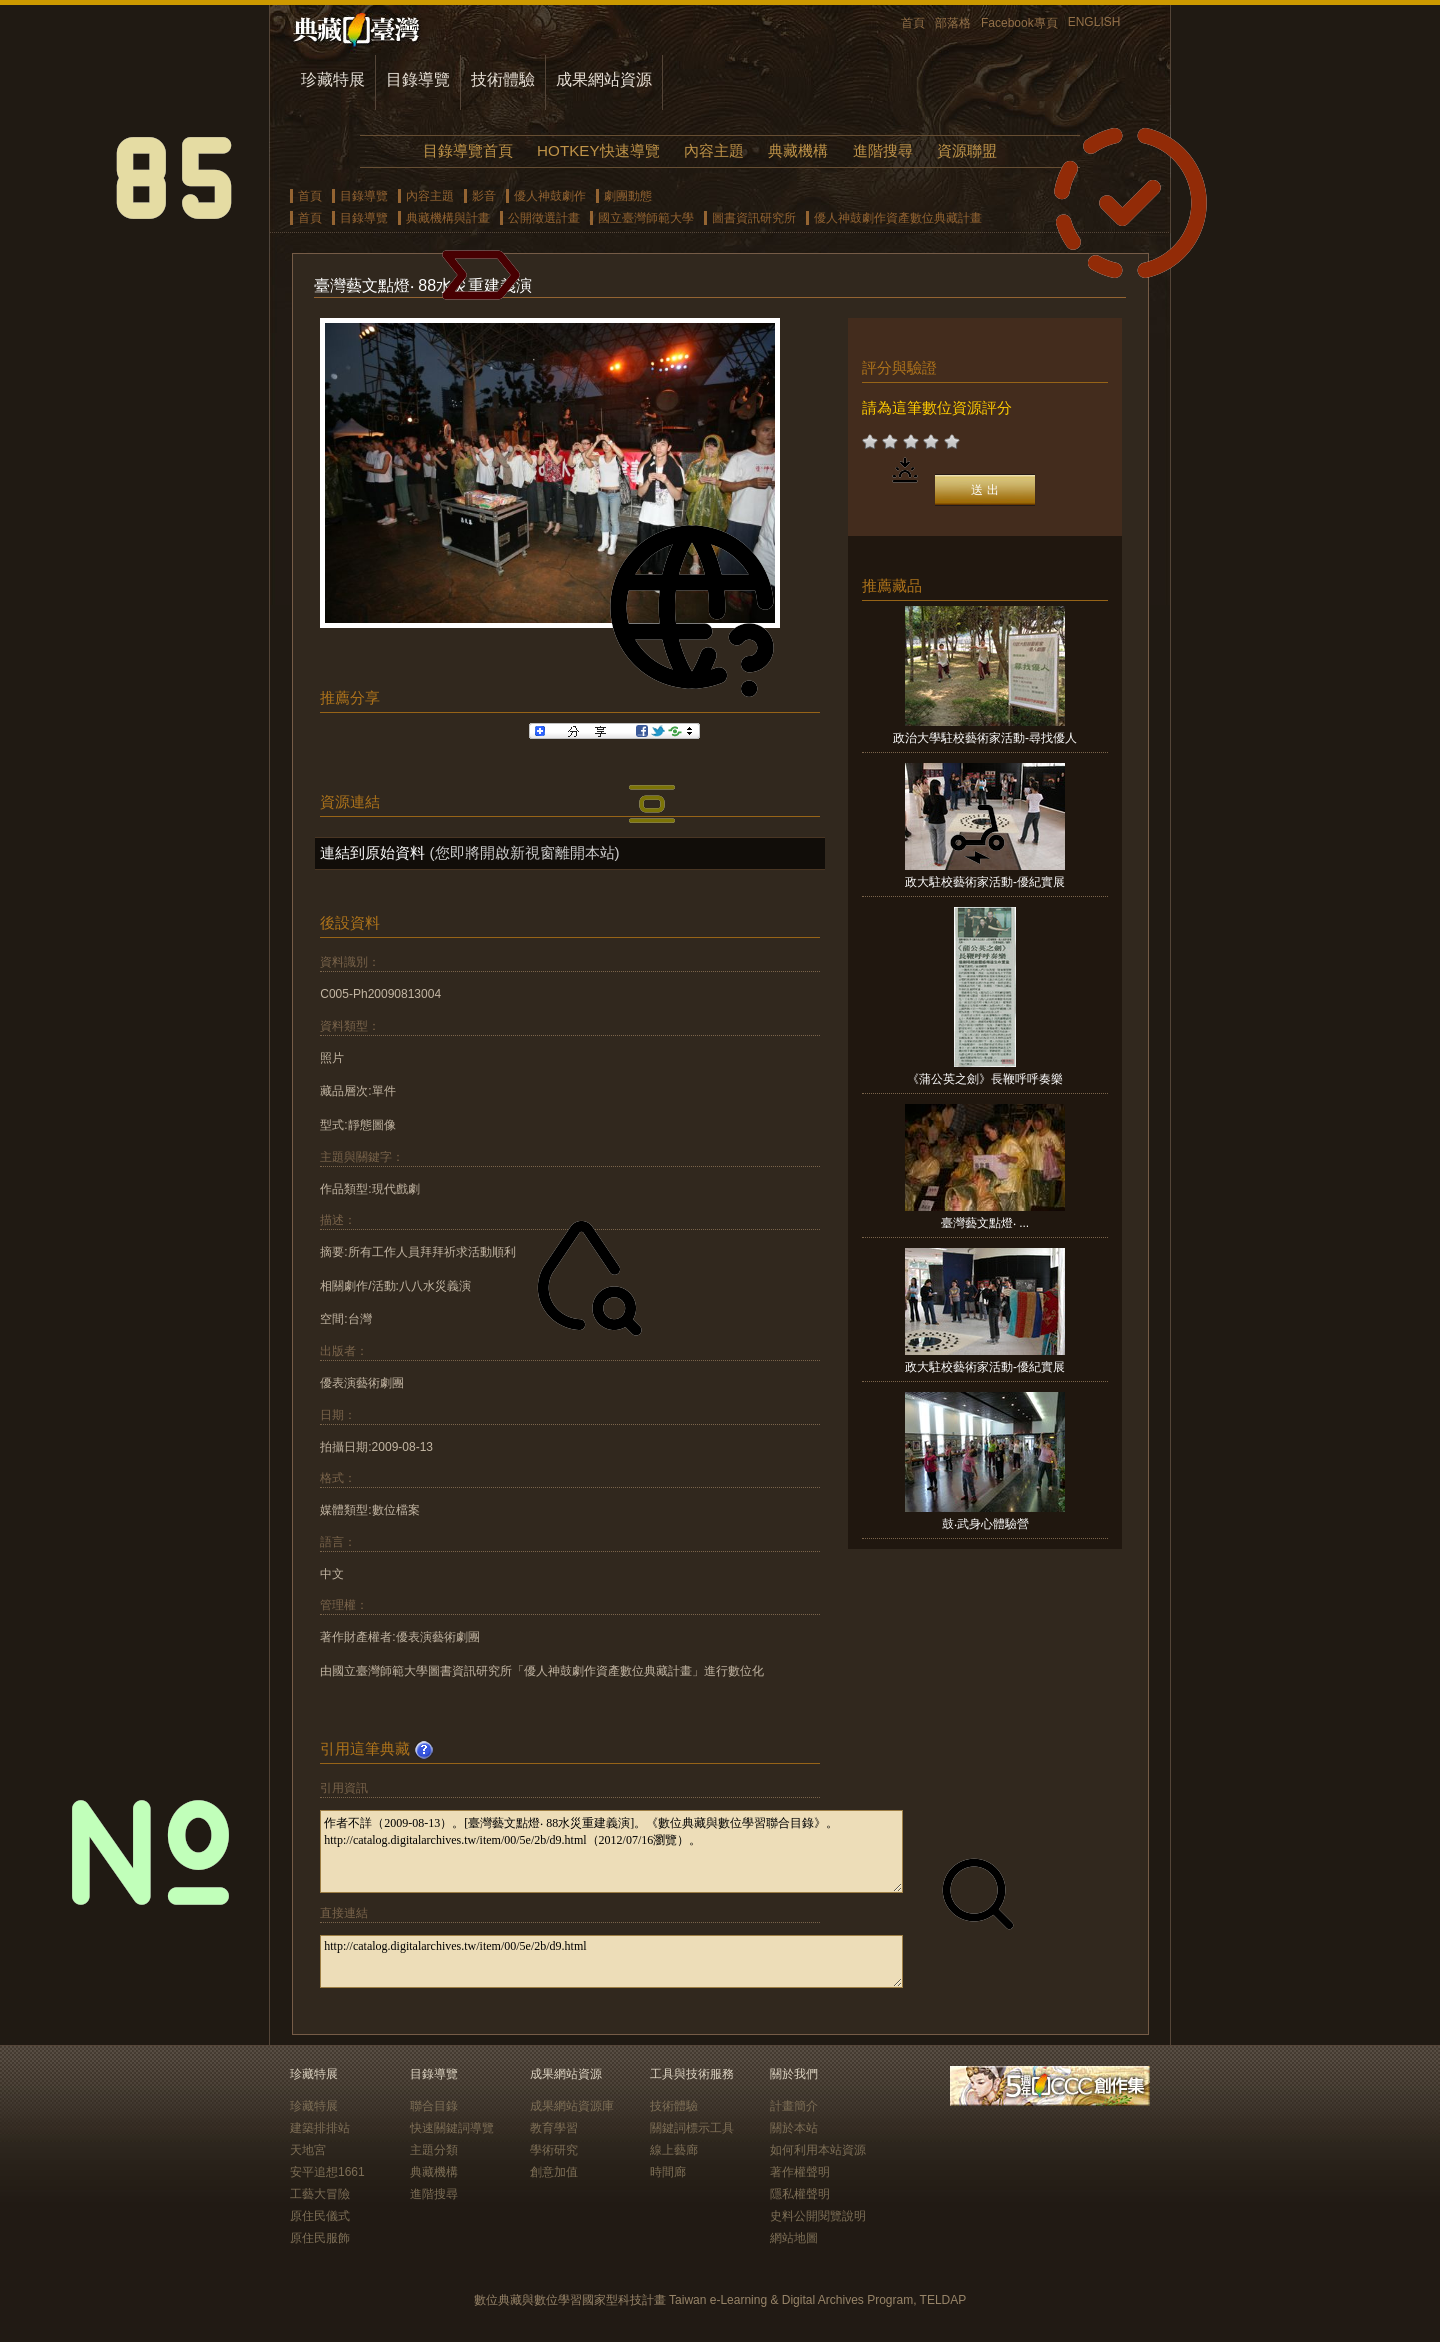 This screenshot has height=2342, width=1440. I want to click on set display to evening or night mode, so click(905, 470).